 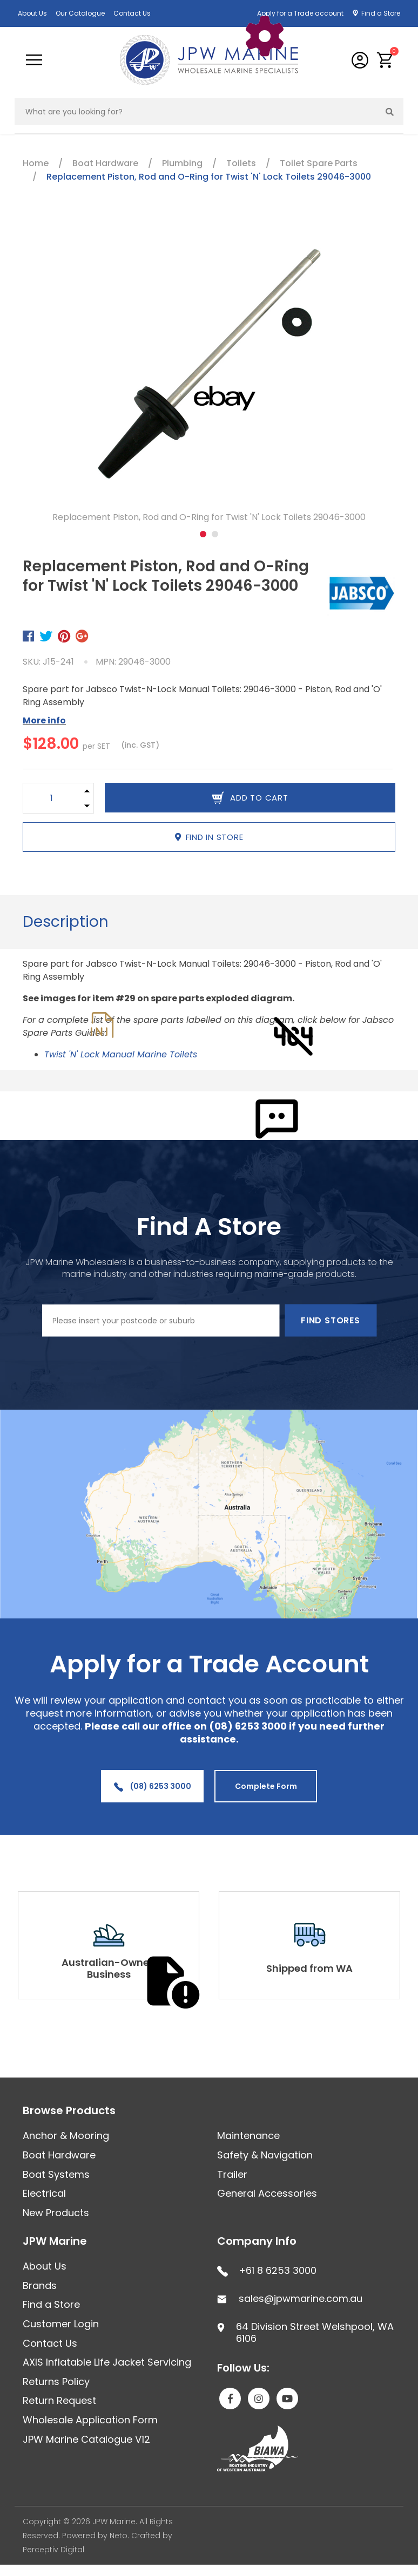 I want to click on file error or issue detected, so click(x=172, y=1981).